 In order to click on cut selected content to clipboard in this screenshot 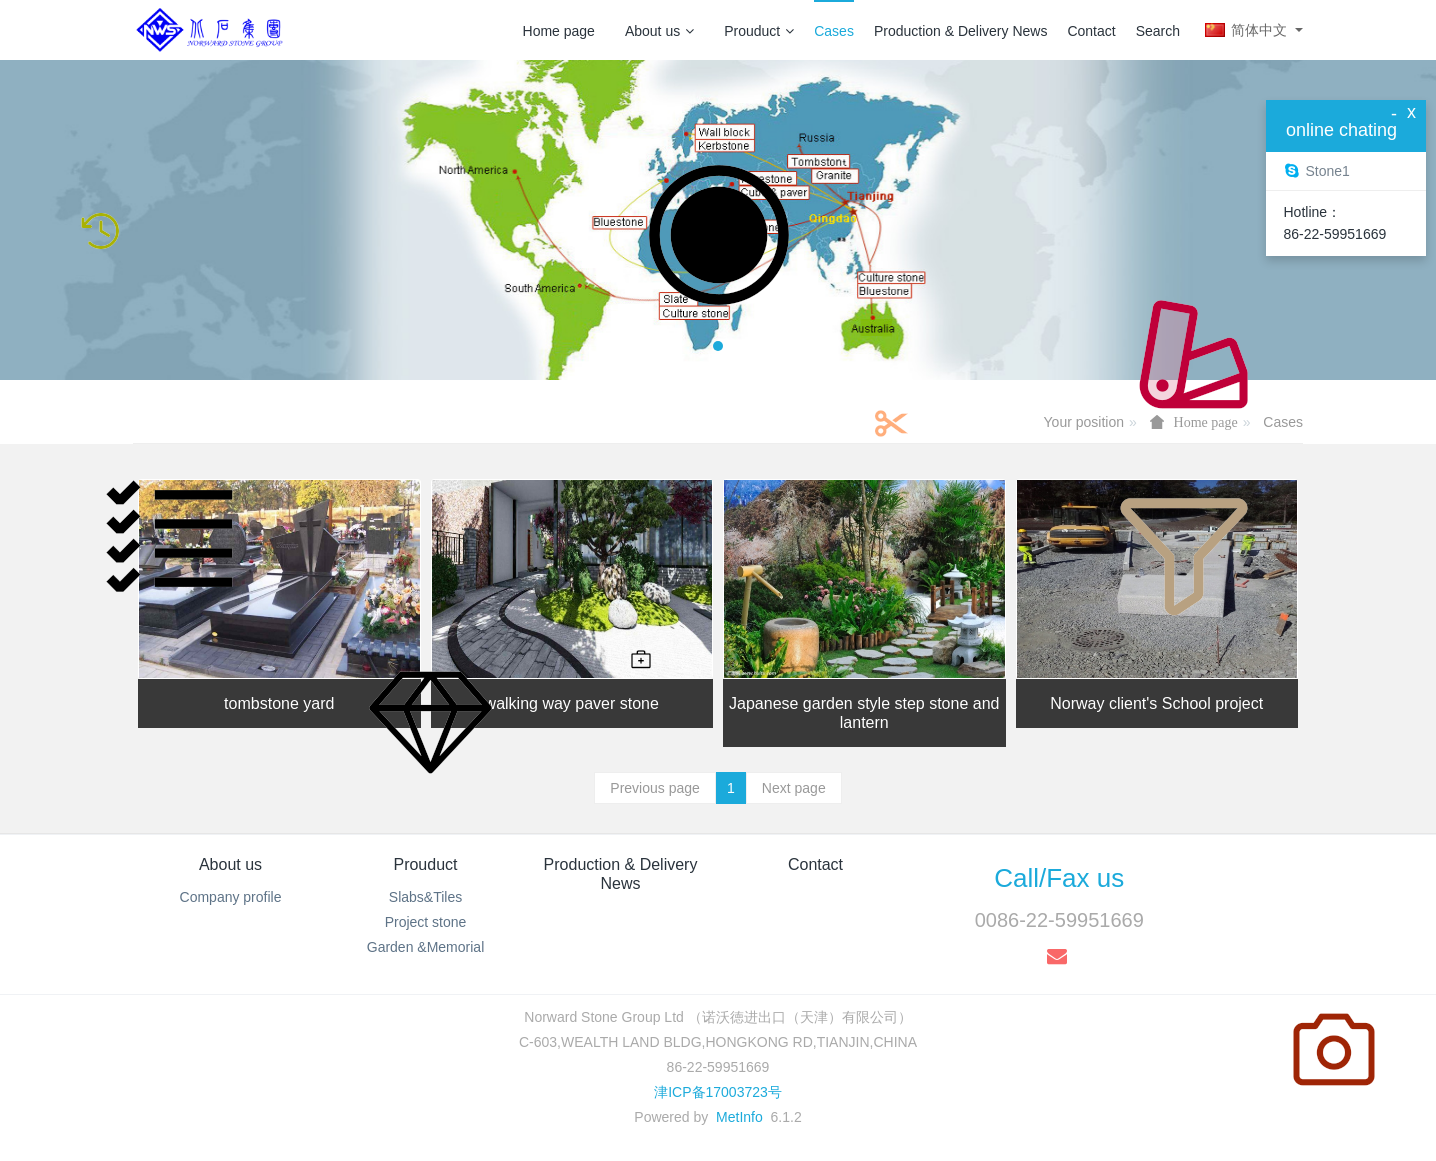, I will do `click(891, 423)`.